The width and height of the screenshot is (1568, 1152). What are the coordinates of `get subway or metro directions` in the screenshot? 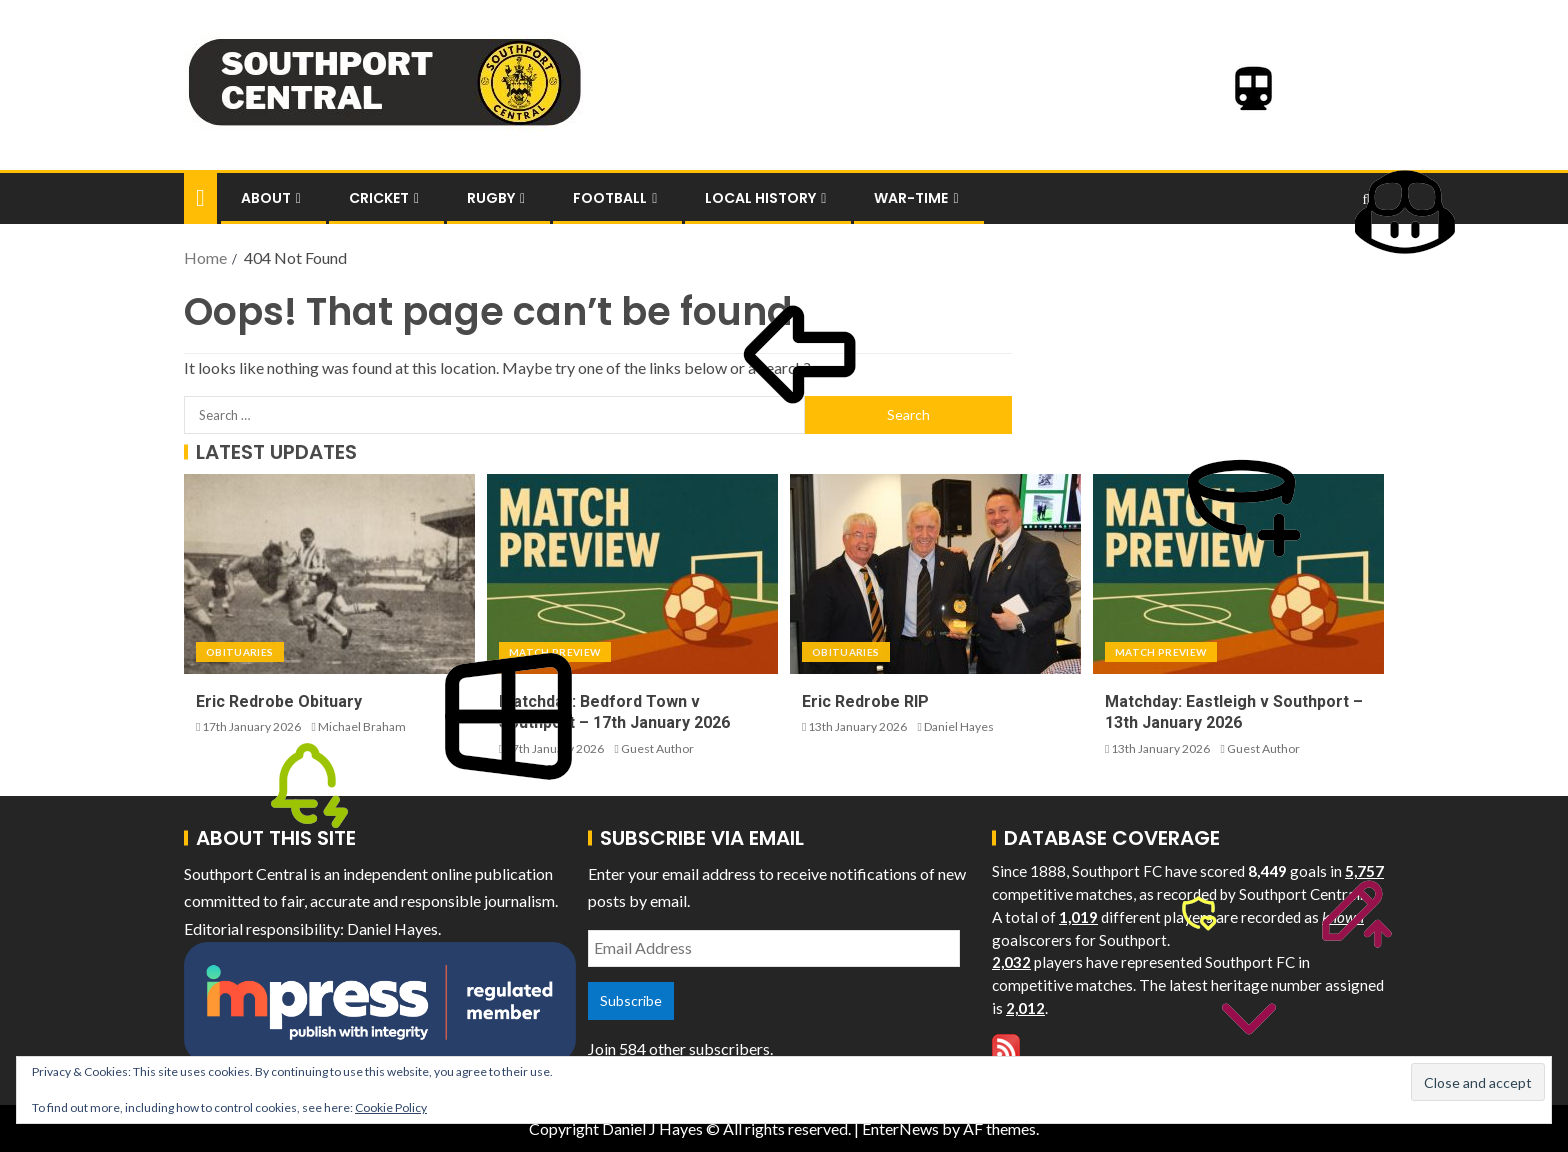 It's located at (1253, 89).